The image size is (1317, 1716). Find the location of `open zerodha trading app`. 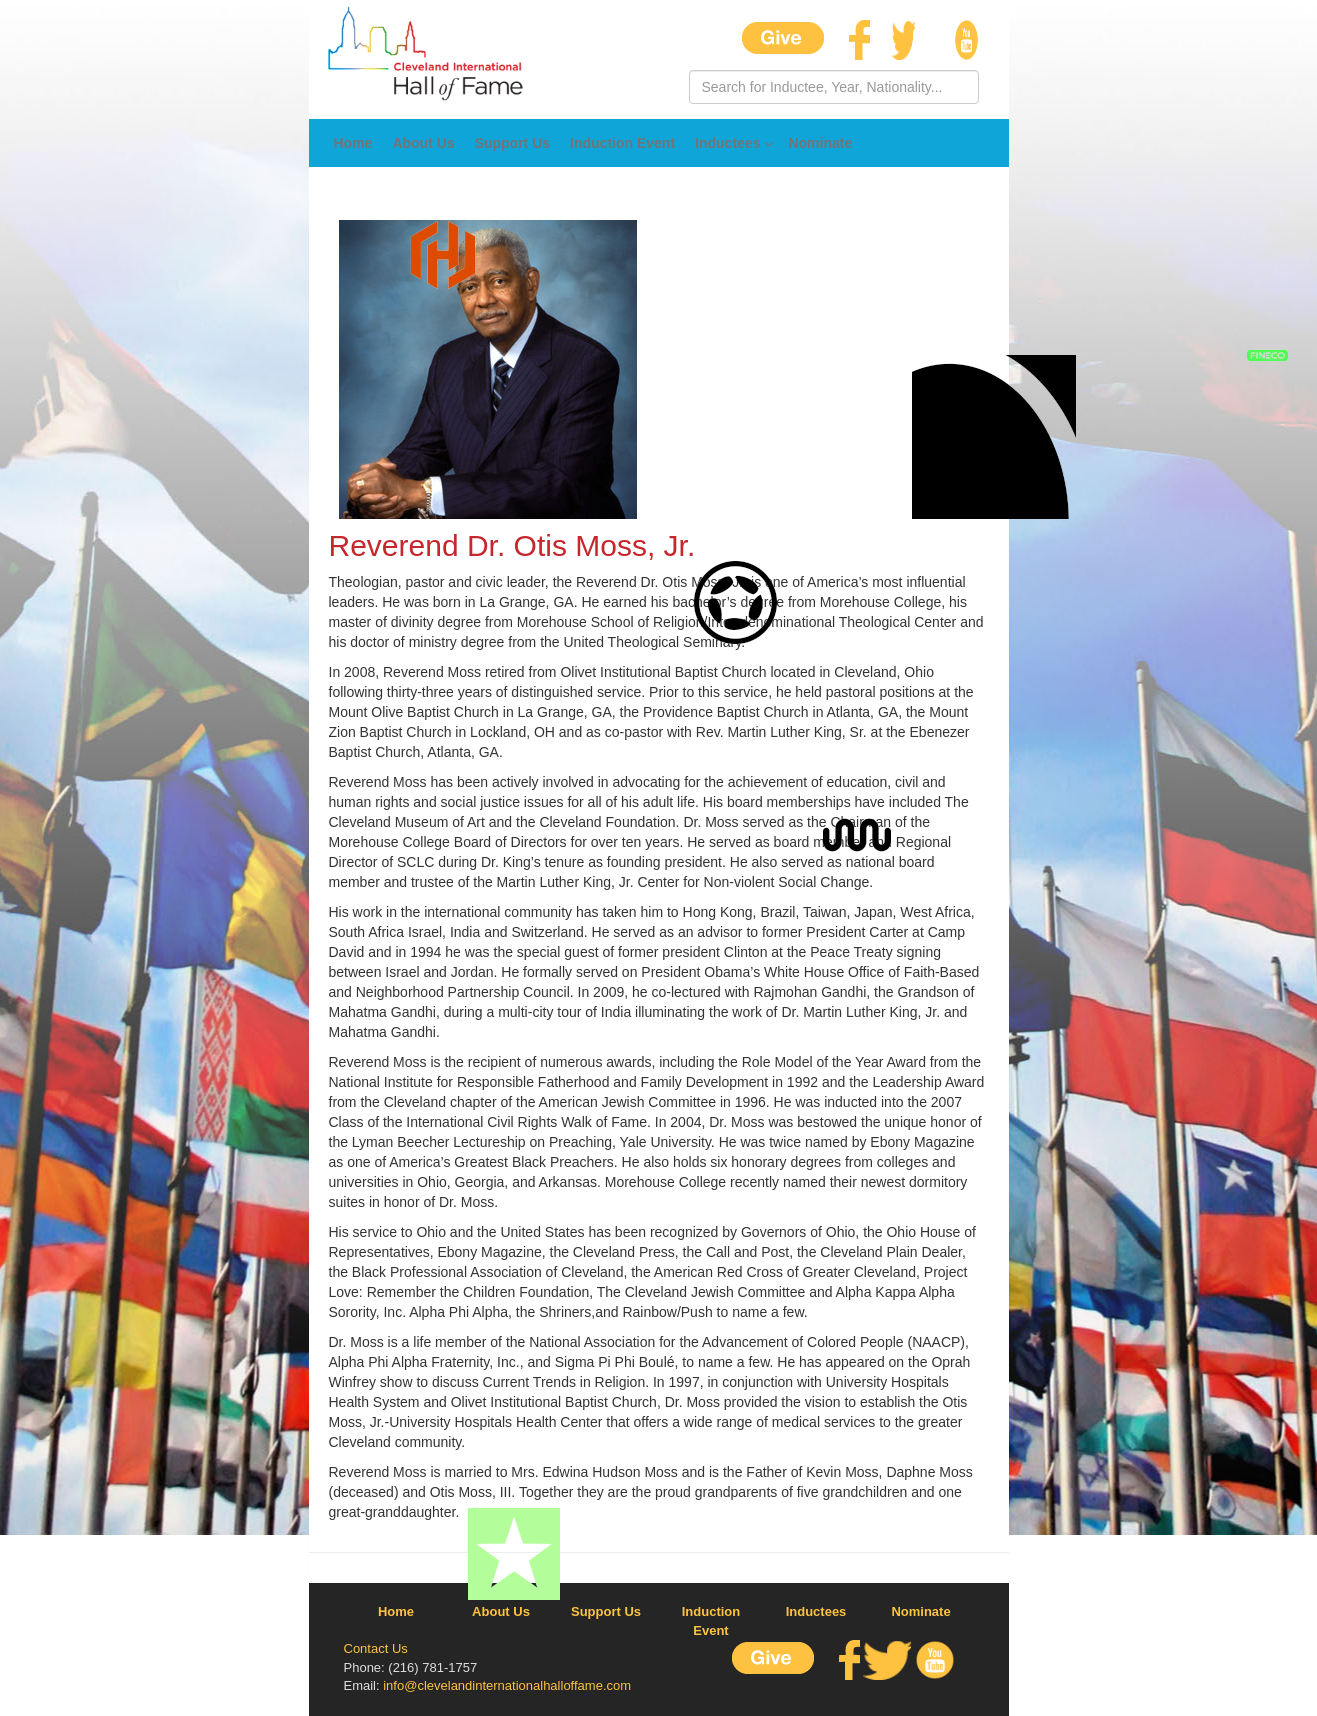

open zerodha trading app is located at coordinates (994, 437).